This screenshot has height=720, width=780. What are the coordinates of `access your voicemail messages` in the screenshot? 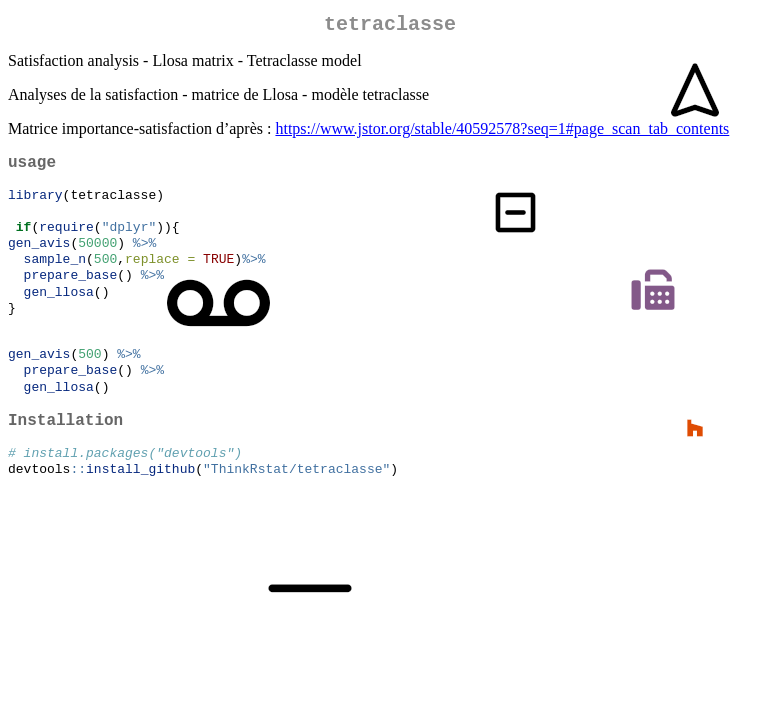 It's located at (218, 305).